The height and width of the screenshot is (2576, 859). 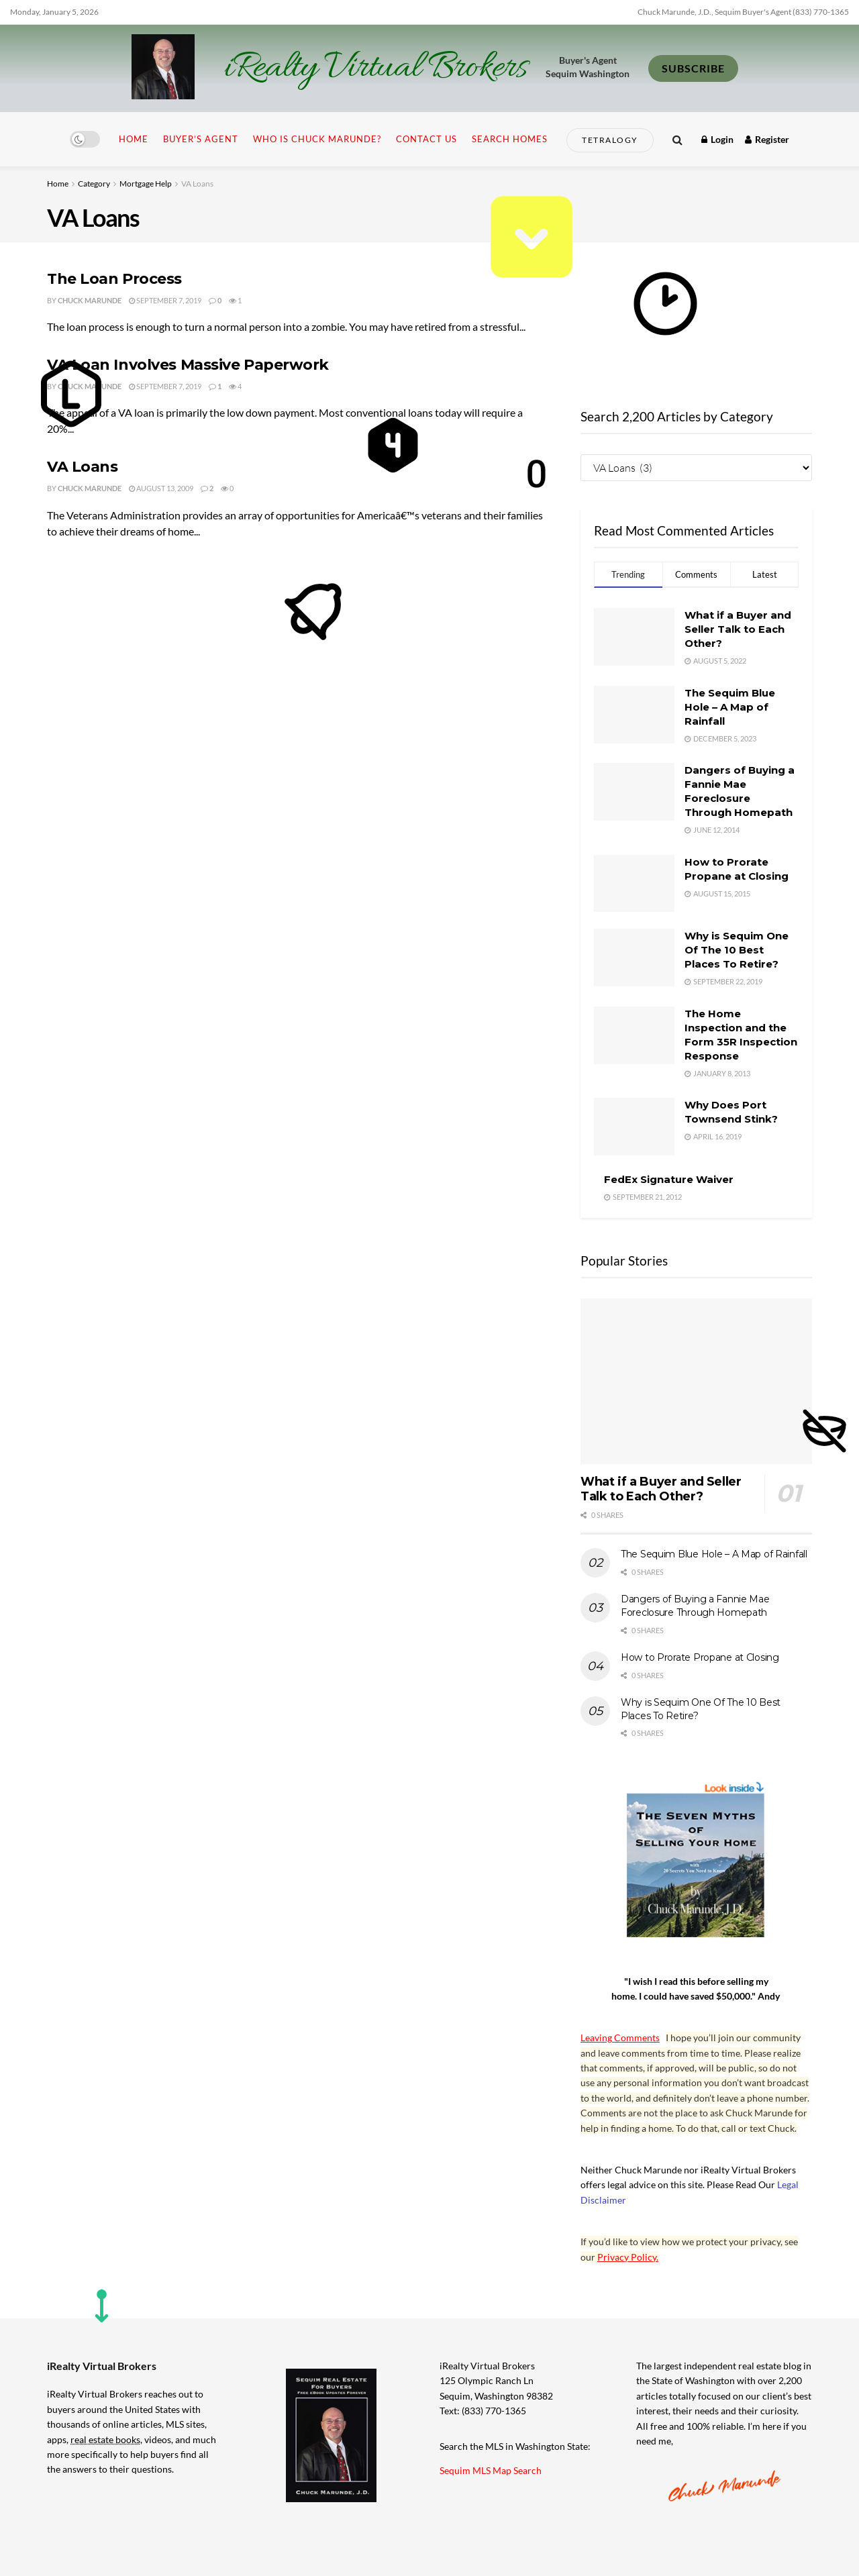 What do you see at coordinates (665, 303) in the screenshot?
I see `view current time` at bounding box center [665, 303].